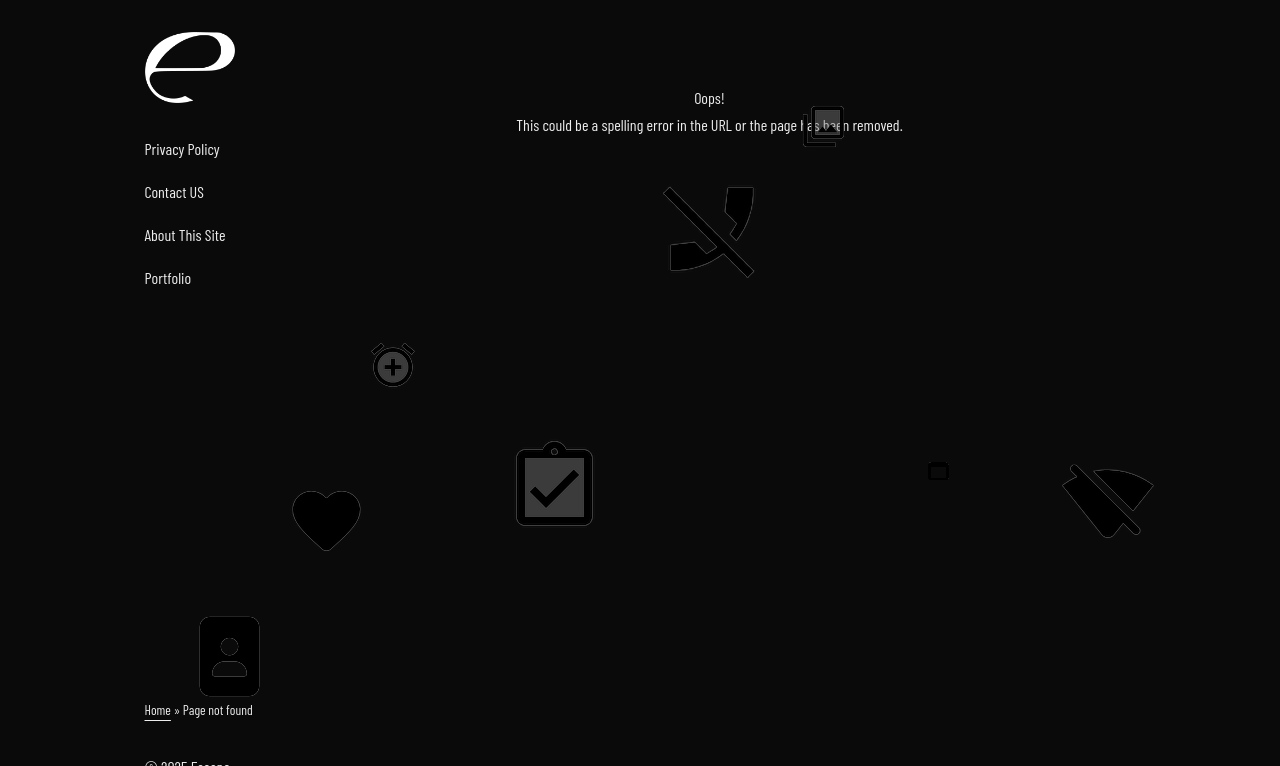 The width and height of the screenshot is (1280, 766). Describe the element at coordinates (938, 471) in the screenshot. I see `open a web browser or web view` at that location.